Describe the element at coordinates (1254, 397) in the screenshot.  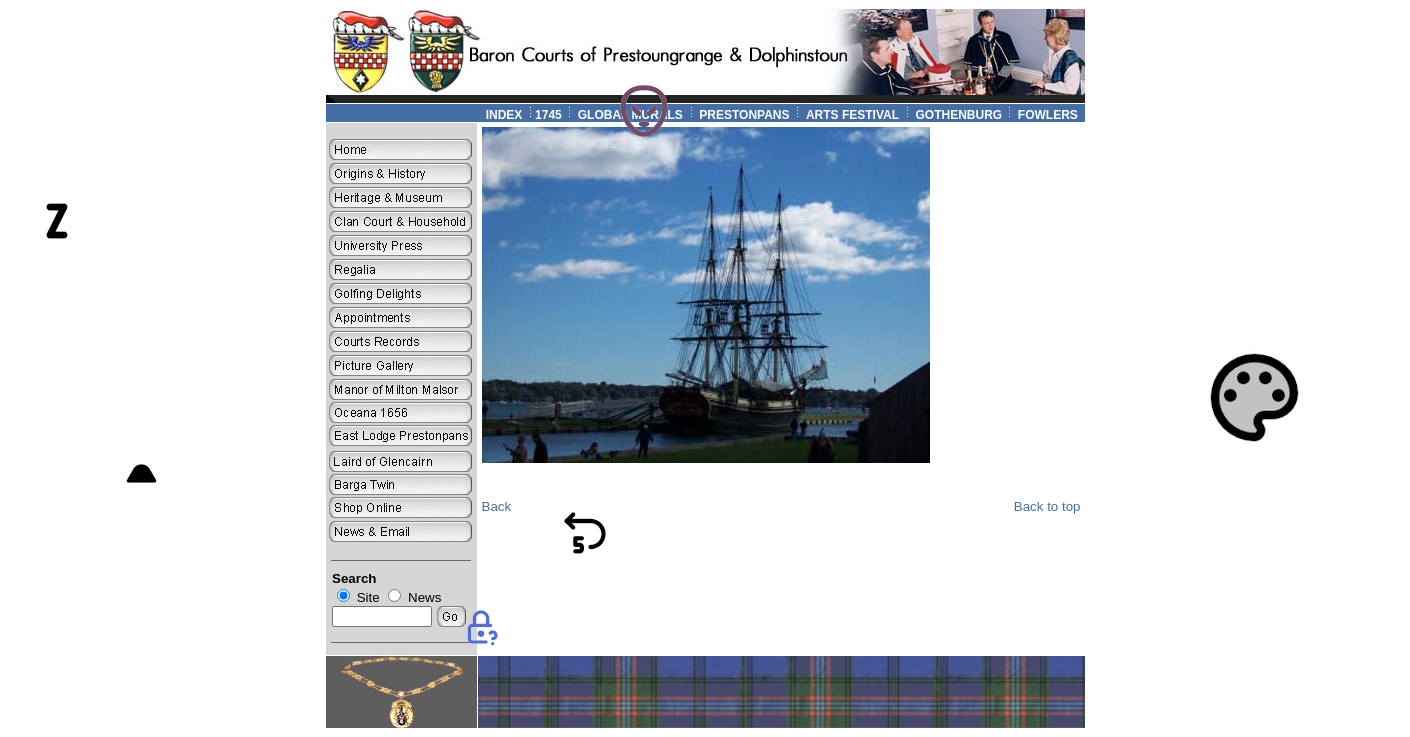
I see `open color picker or theme options` at that location.